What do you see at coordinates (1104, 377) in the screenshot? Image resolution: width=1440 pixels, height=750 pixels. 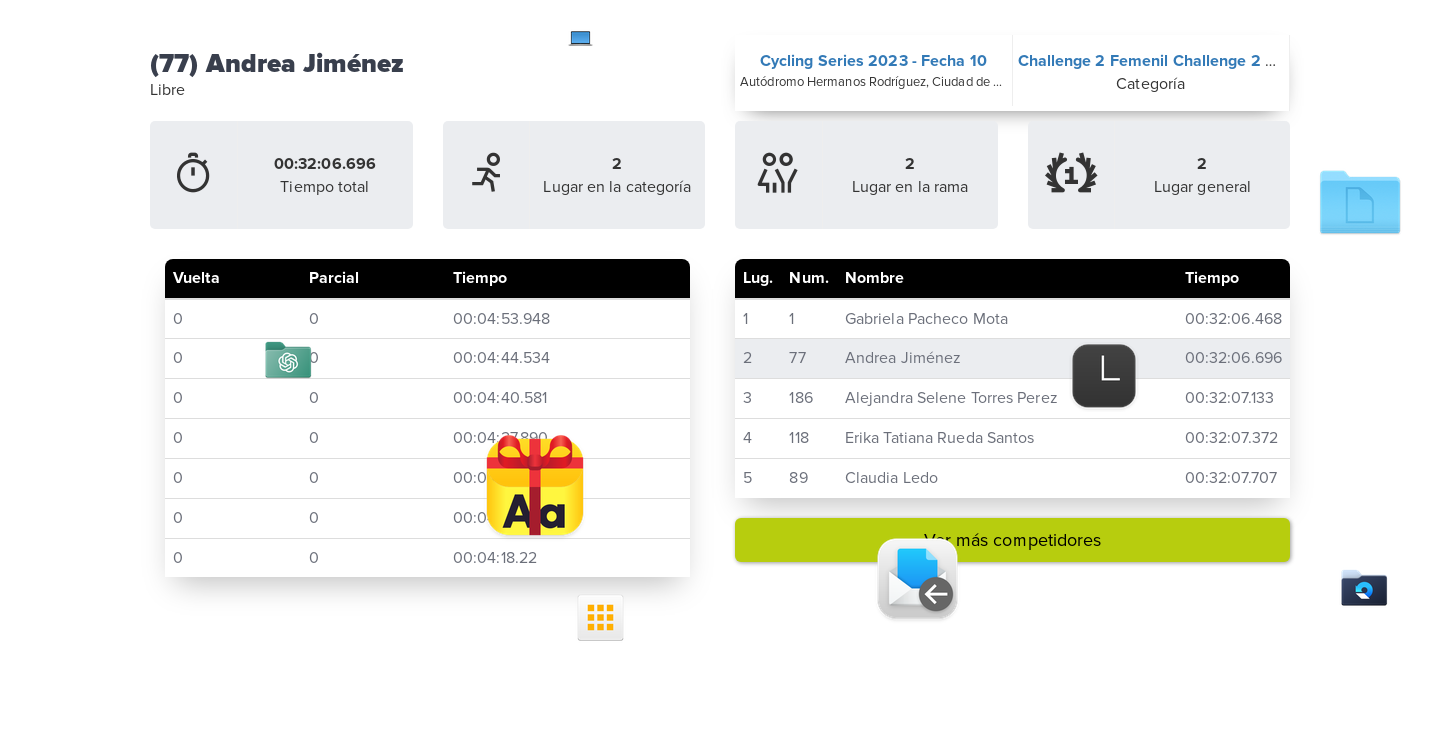 I see `open date and time settings` at bounding box center [1104, 377].